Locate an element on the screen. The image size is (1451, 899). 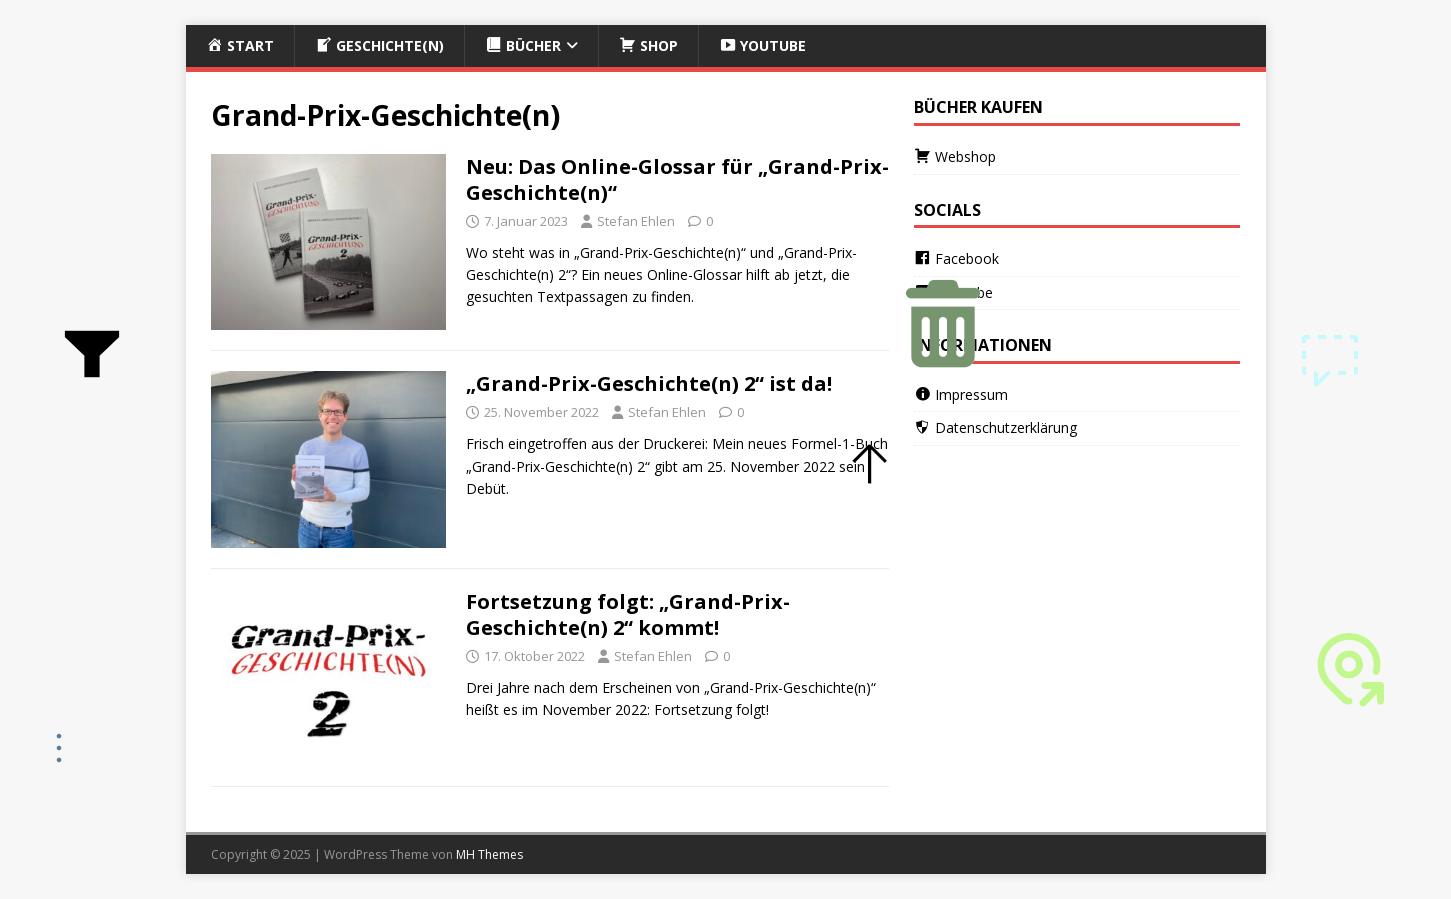
share a location with others is located at coordinates (1349, 668).